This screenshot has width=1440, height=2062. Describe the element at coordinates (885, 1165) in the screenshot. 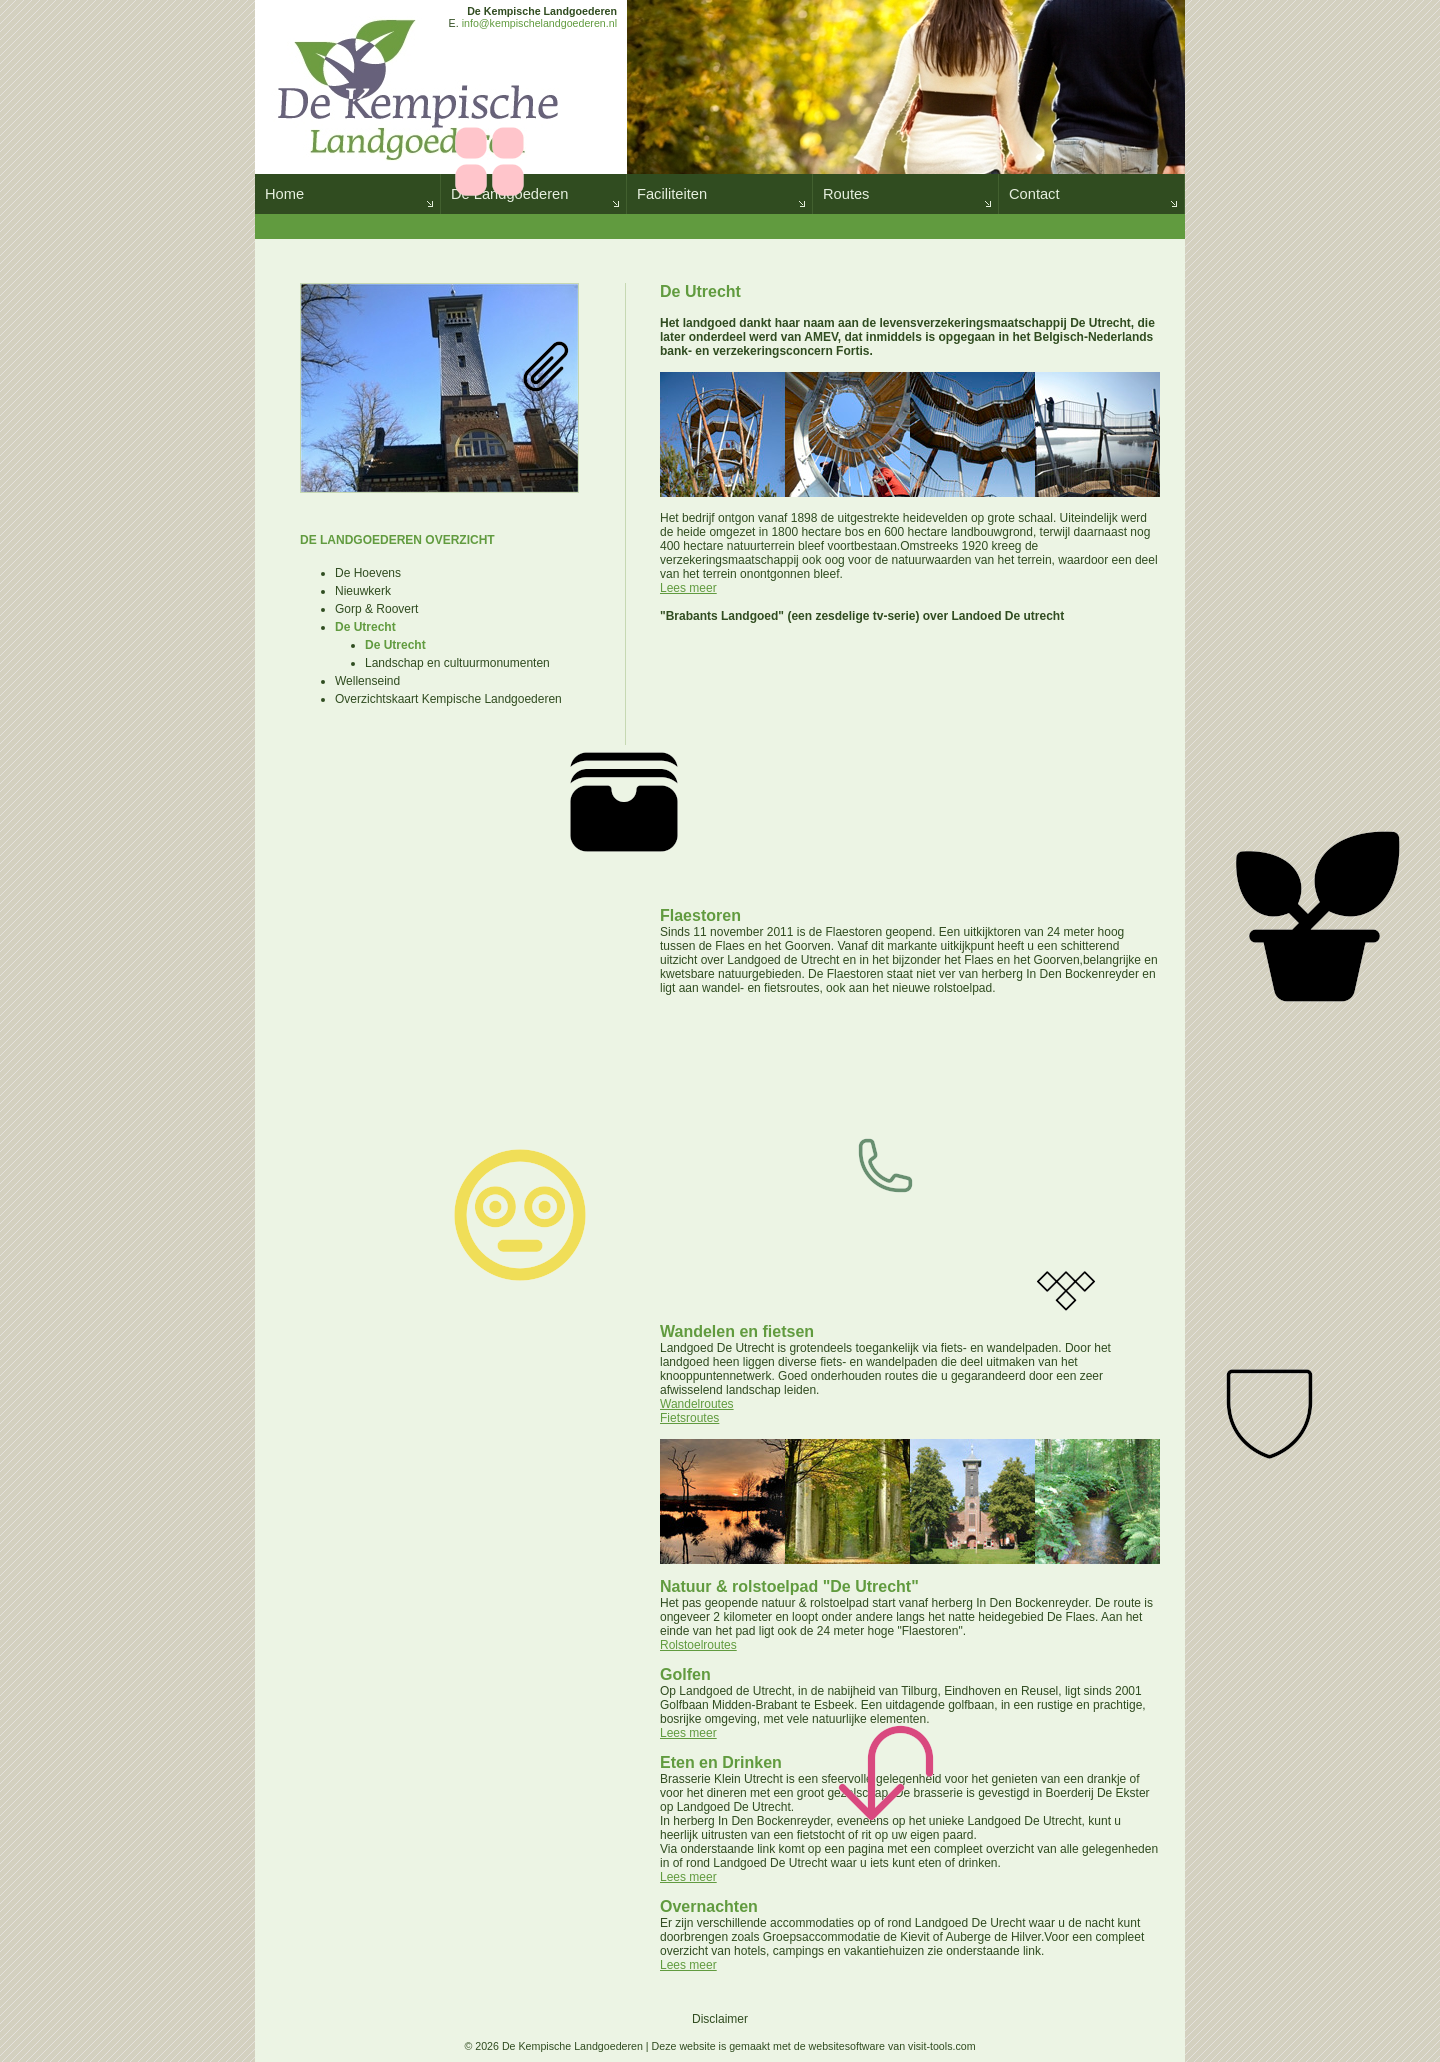

I see `make a phone call` at that location.